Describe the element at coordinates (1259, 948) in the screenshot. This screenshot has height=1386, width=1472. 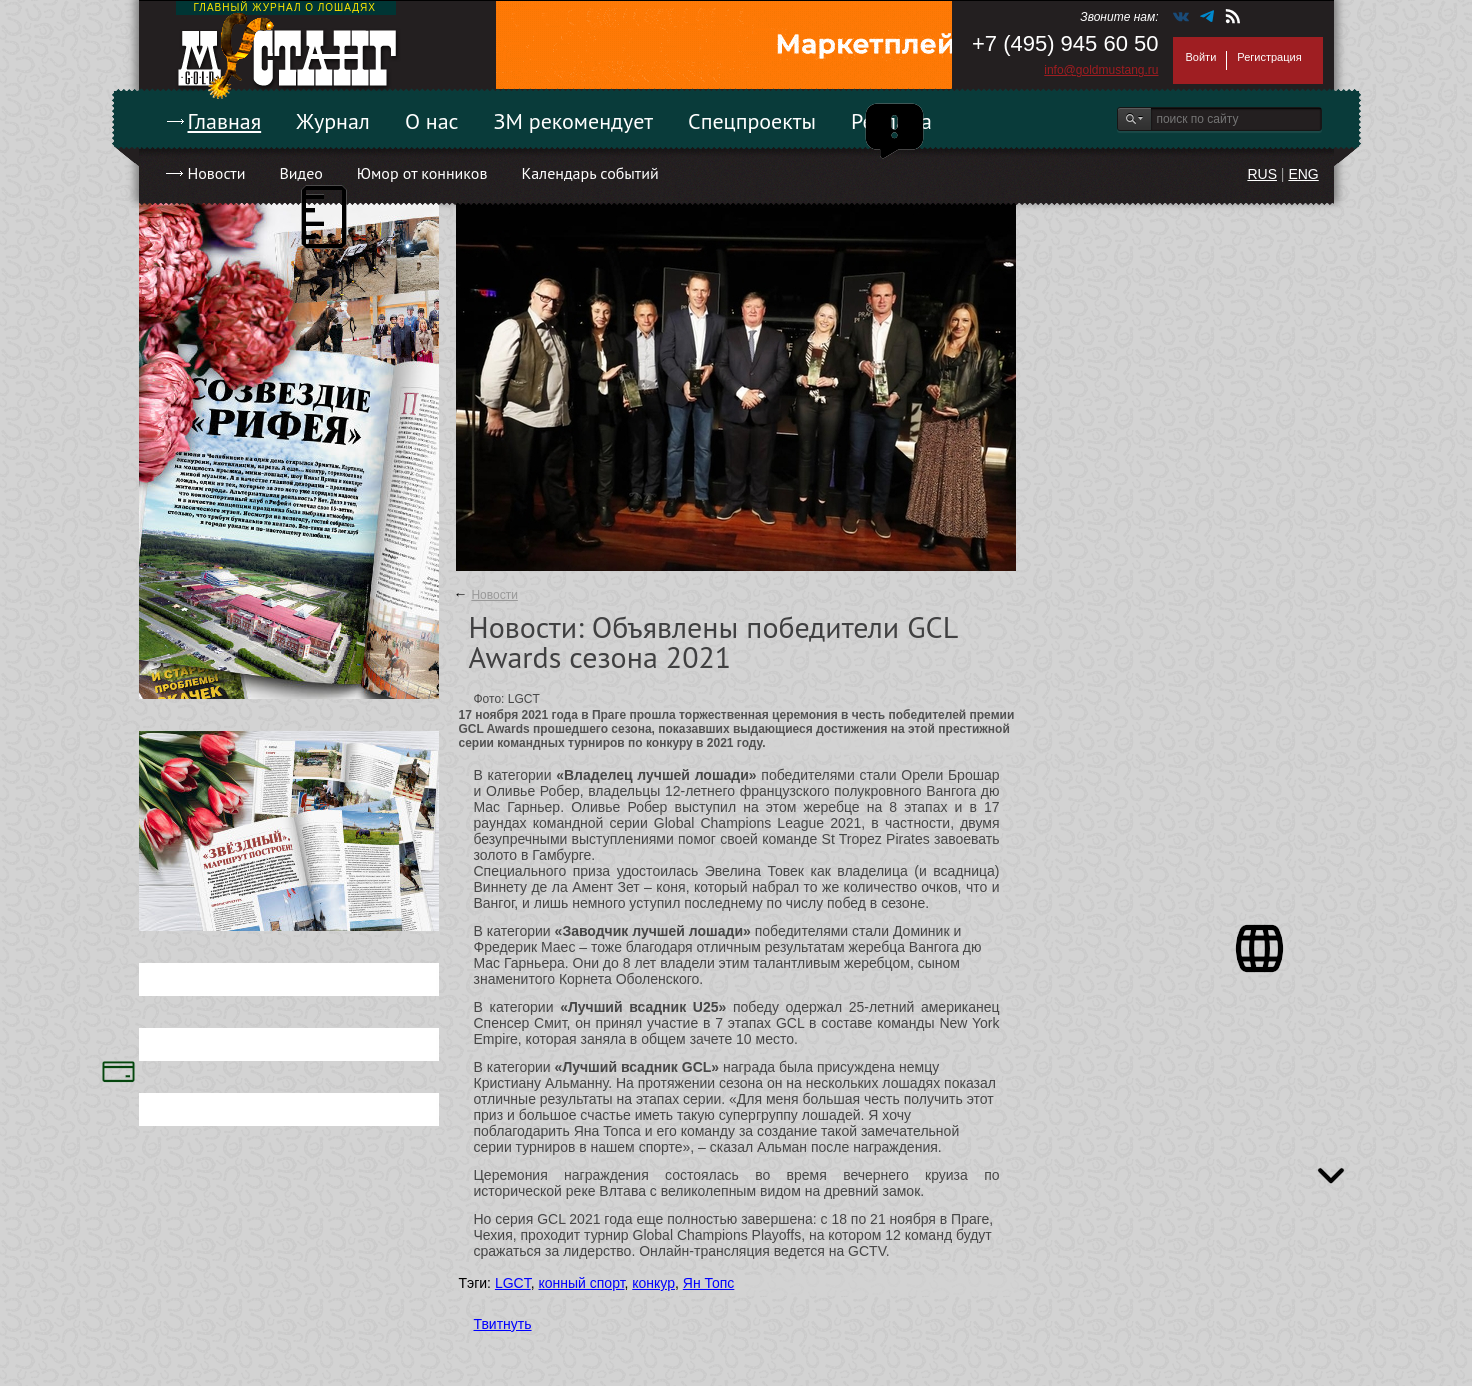
I see `view inventory or storage items` at that location.